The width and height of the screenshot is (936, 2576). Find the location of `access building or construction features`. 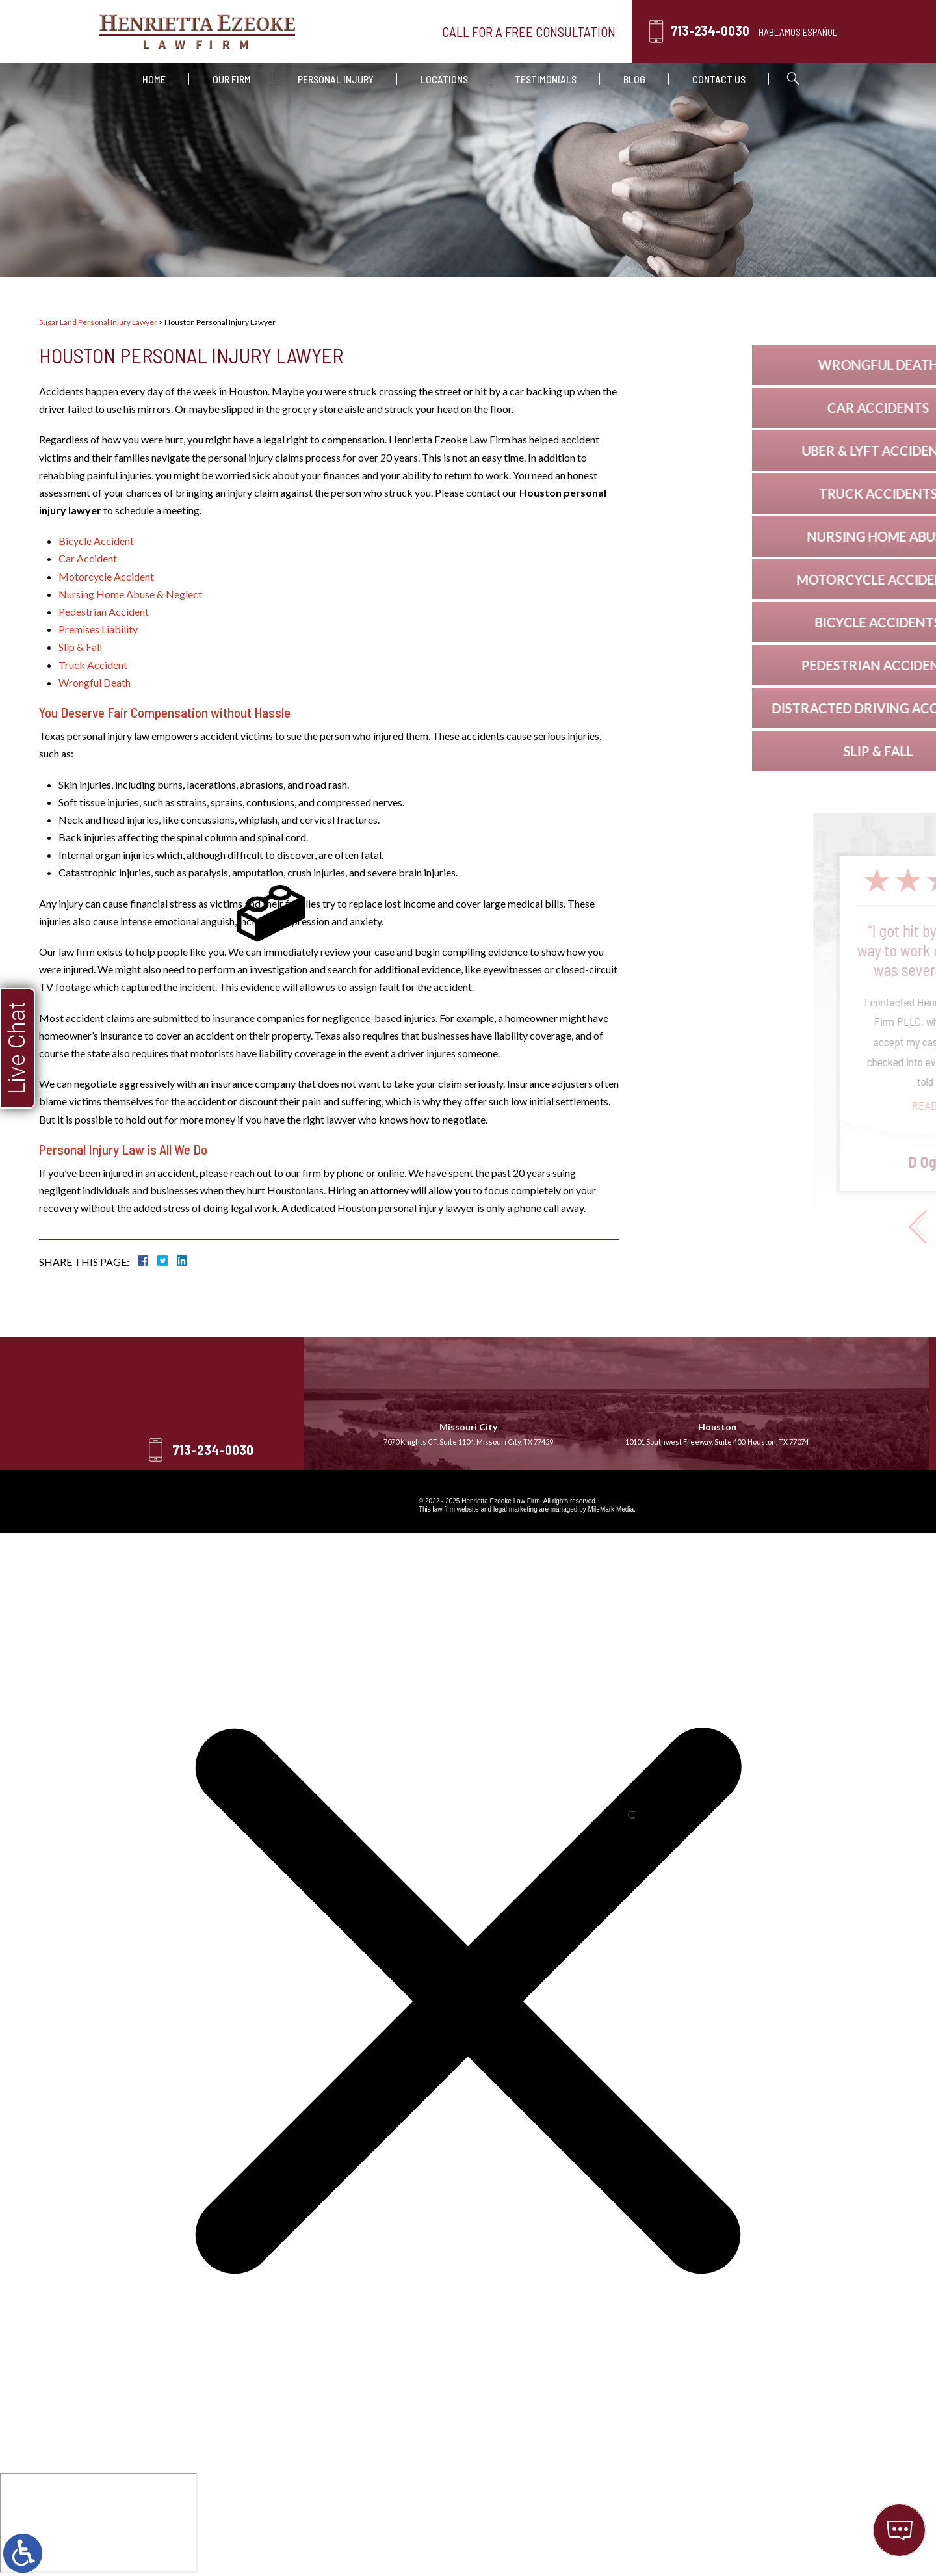

access building or construction features is located at coordinates (271, 912).